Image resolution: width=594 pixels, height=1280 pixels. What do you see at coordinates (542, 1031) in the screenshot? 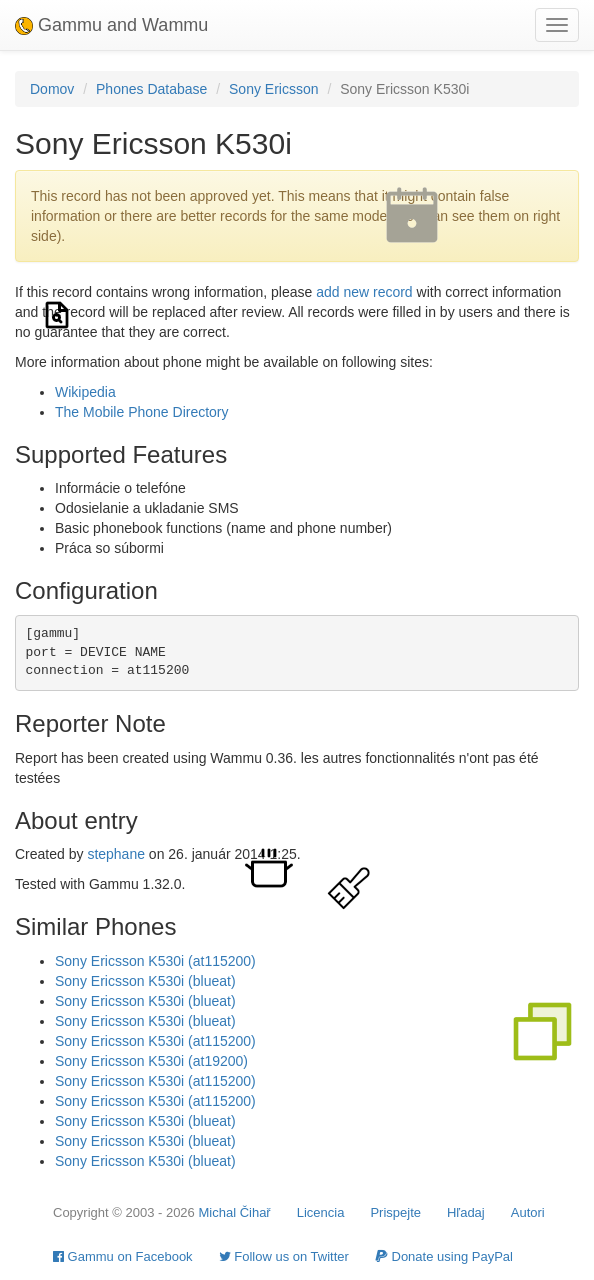
I see `copy to clipboard` at bounding box center [542, 1031].